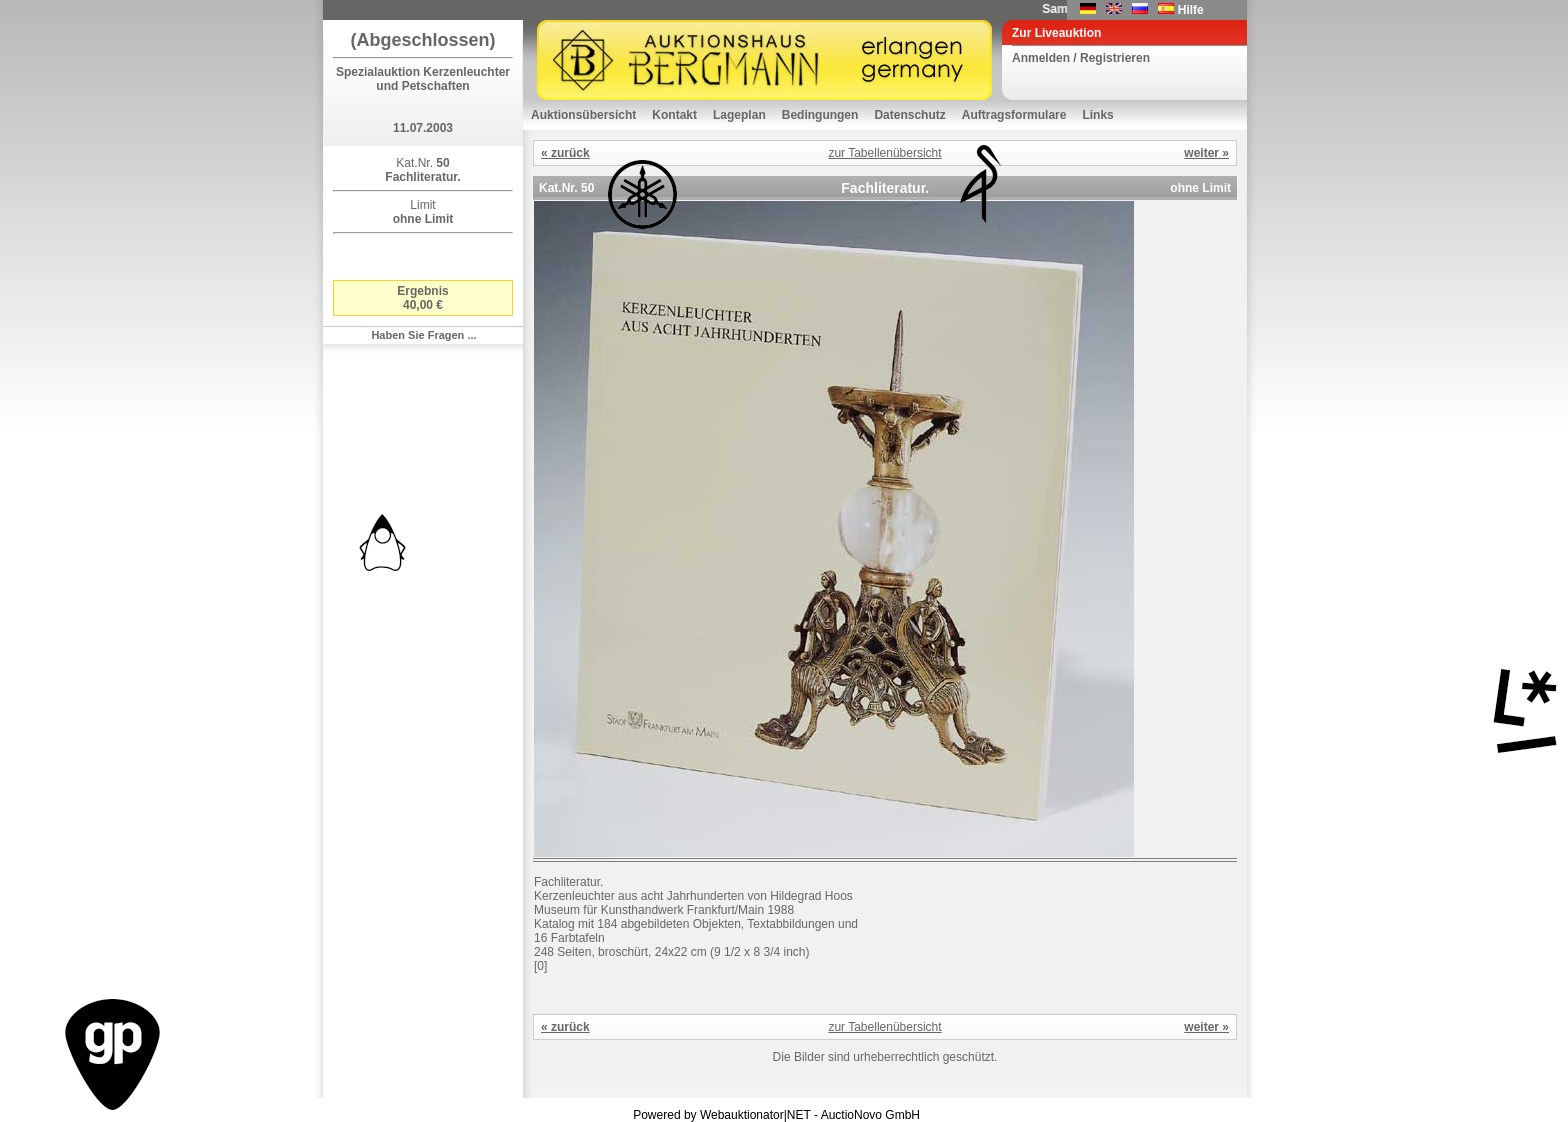 The image size is (1568, 1122). I want to click on yamaha corporation logo, so click(642, 194).